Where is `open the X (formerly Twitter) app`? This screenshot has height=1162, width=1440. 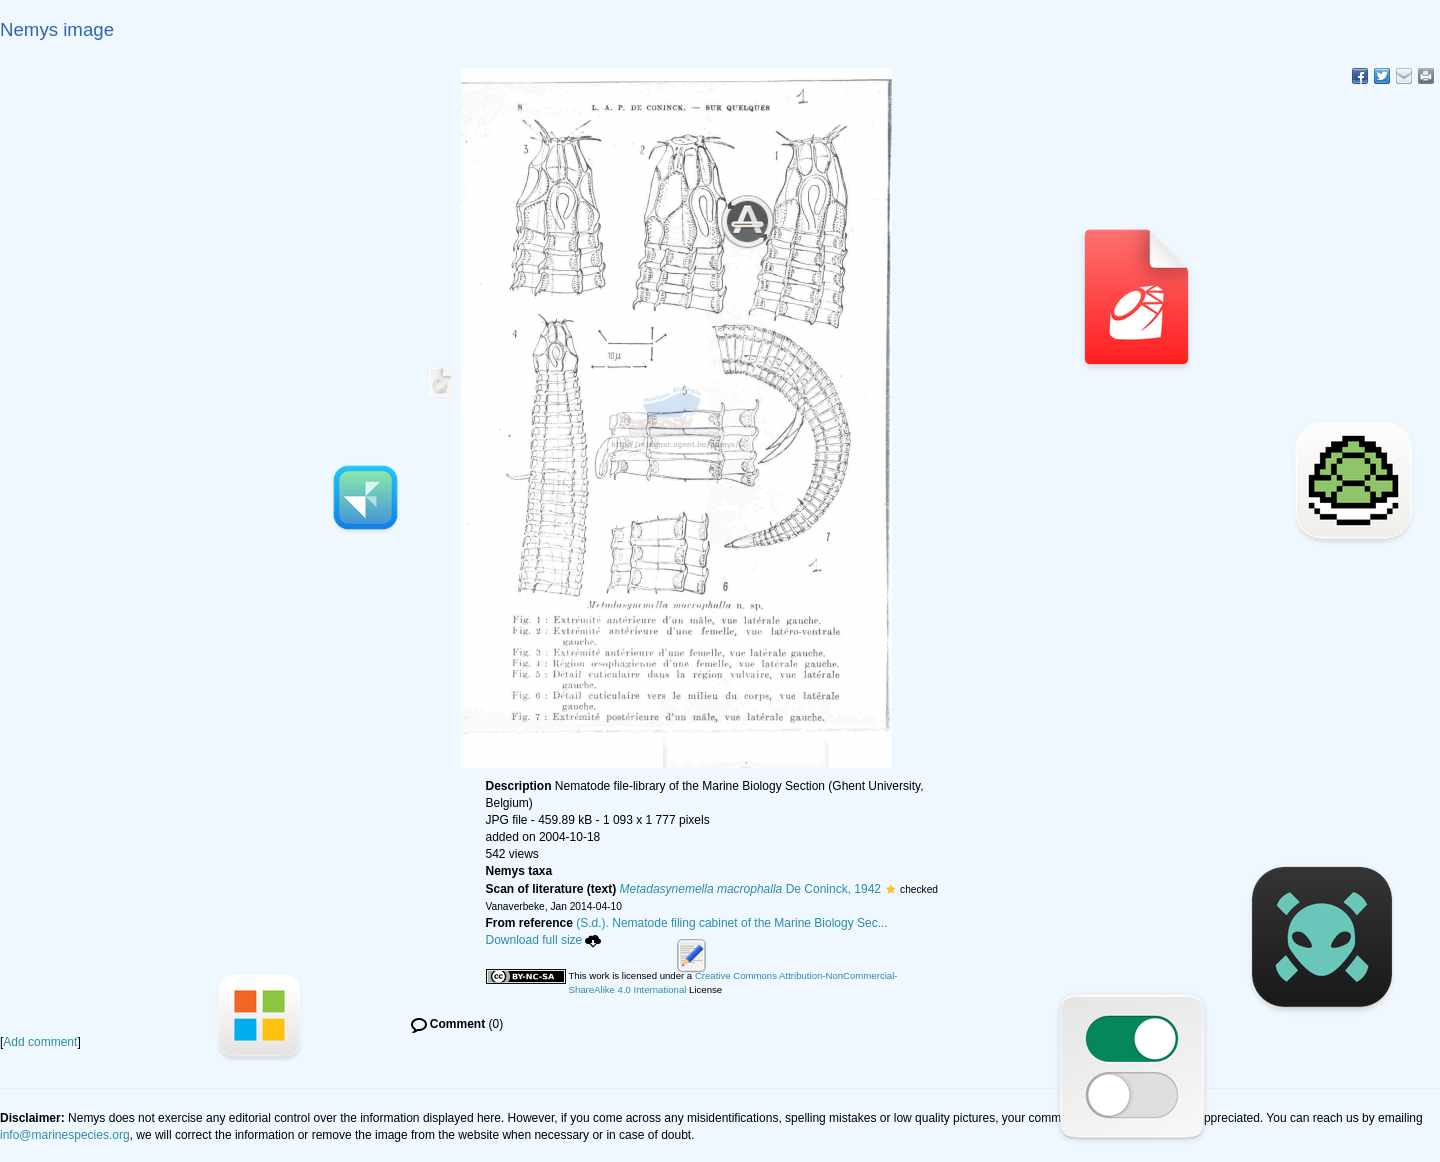
open the X (formerly Twitter) app is located at coordinates (1322, 937).